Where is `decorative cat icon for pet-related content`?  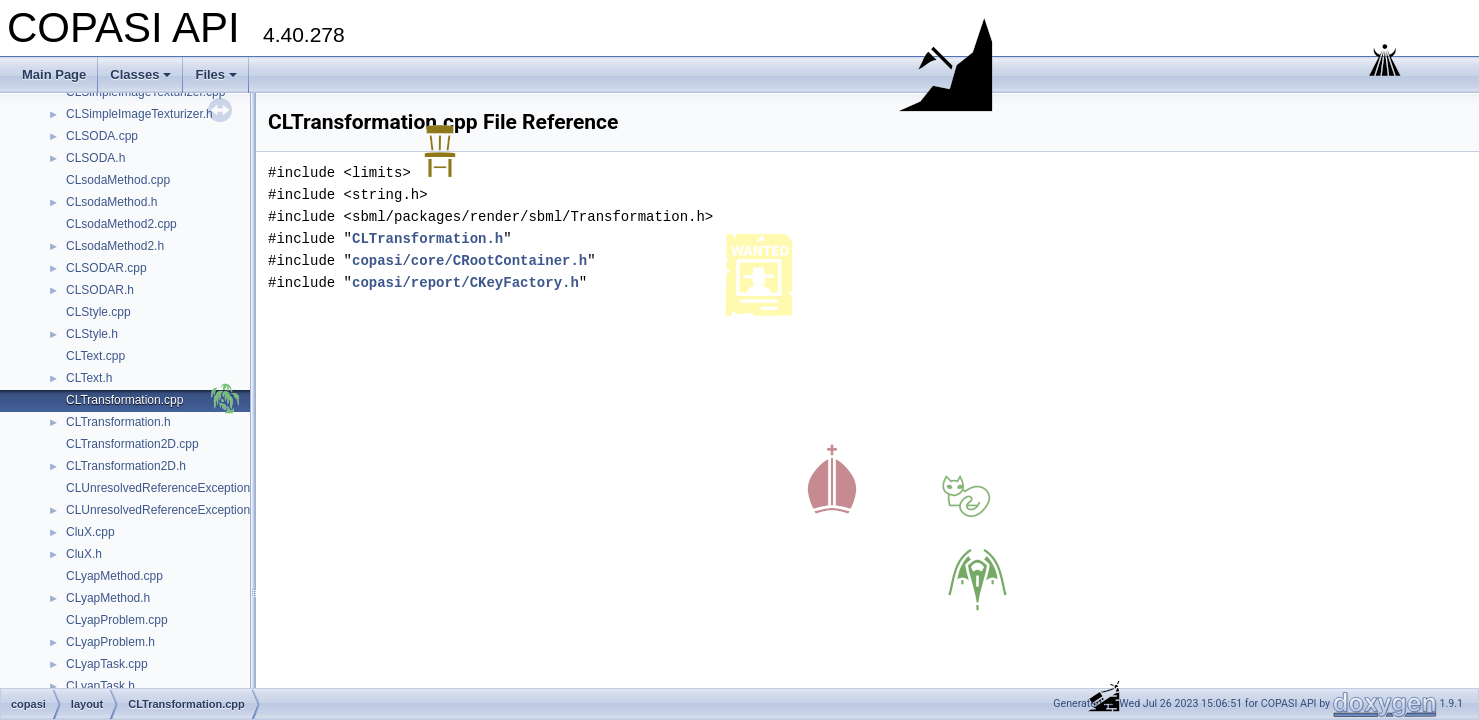
decorative cat icon for pet-related content is located at coordinates (966, 495).